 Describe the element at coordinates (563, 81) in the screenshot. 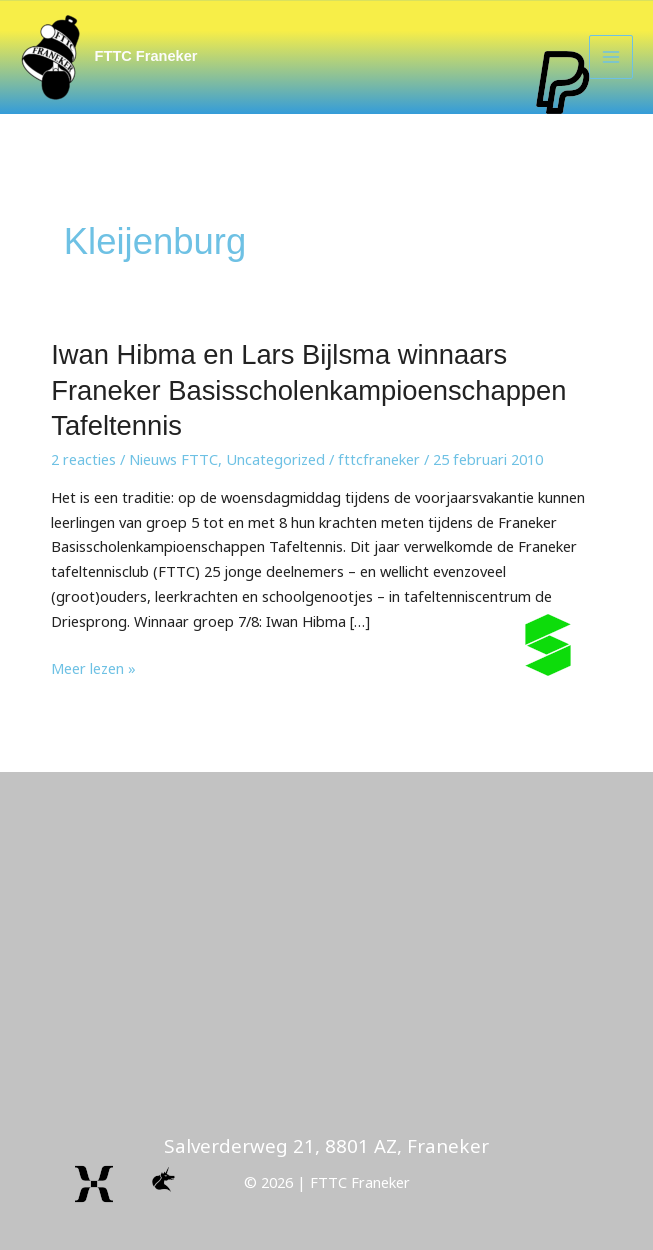

I see `pay with PayPal` at that location.